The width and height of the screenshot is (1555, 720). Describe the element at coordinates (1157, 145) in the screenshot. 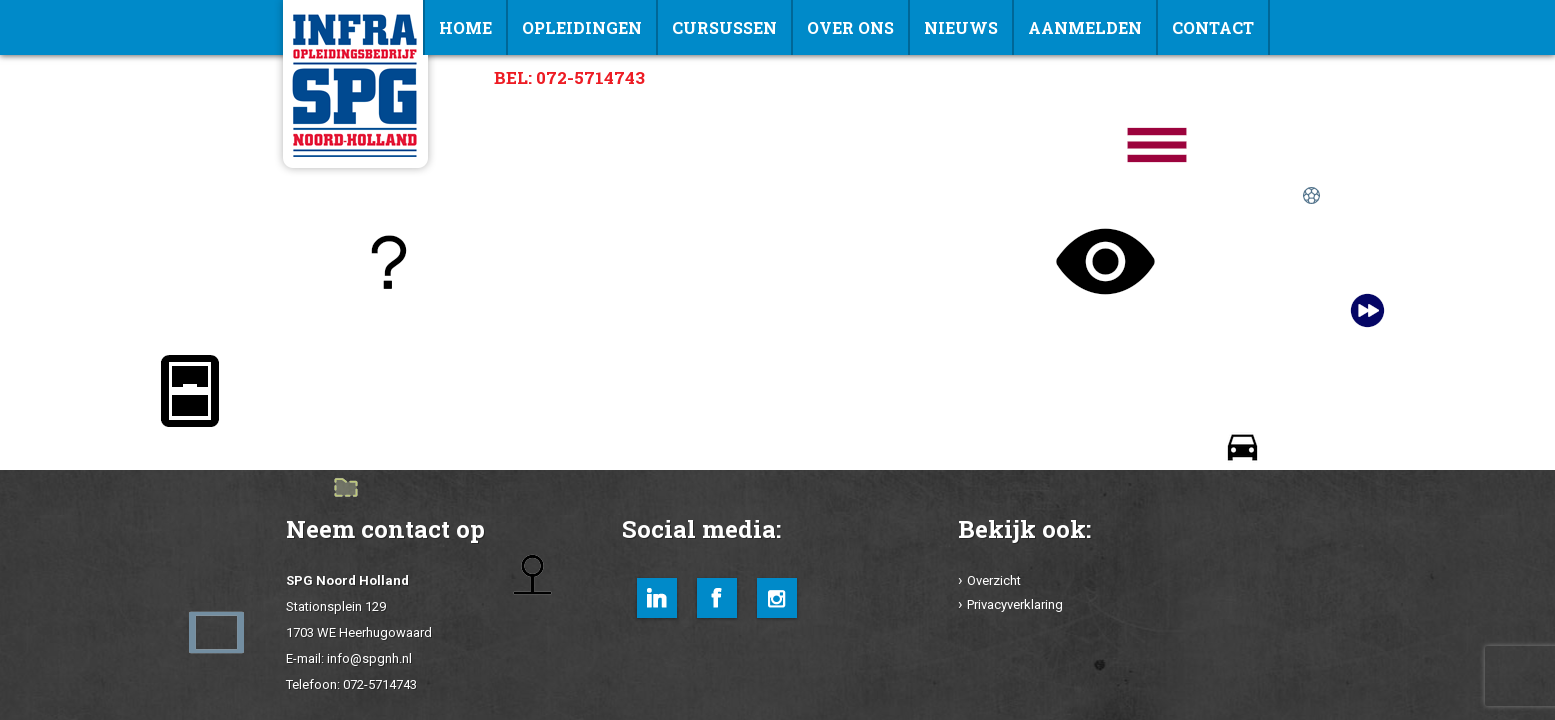

I see `open navigation menu` at that location.